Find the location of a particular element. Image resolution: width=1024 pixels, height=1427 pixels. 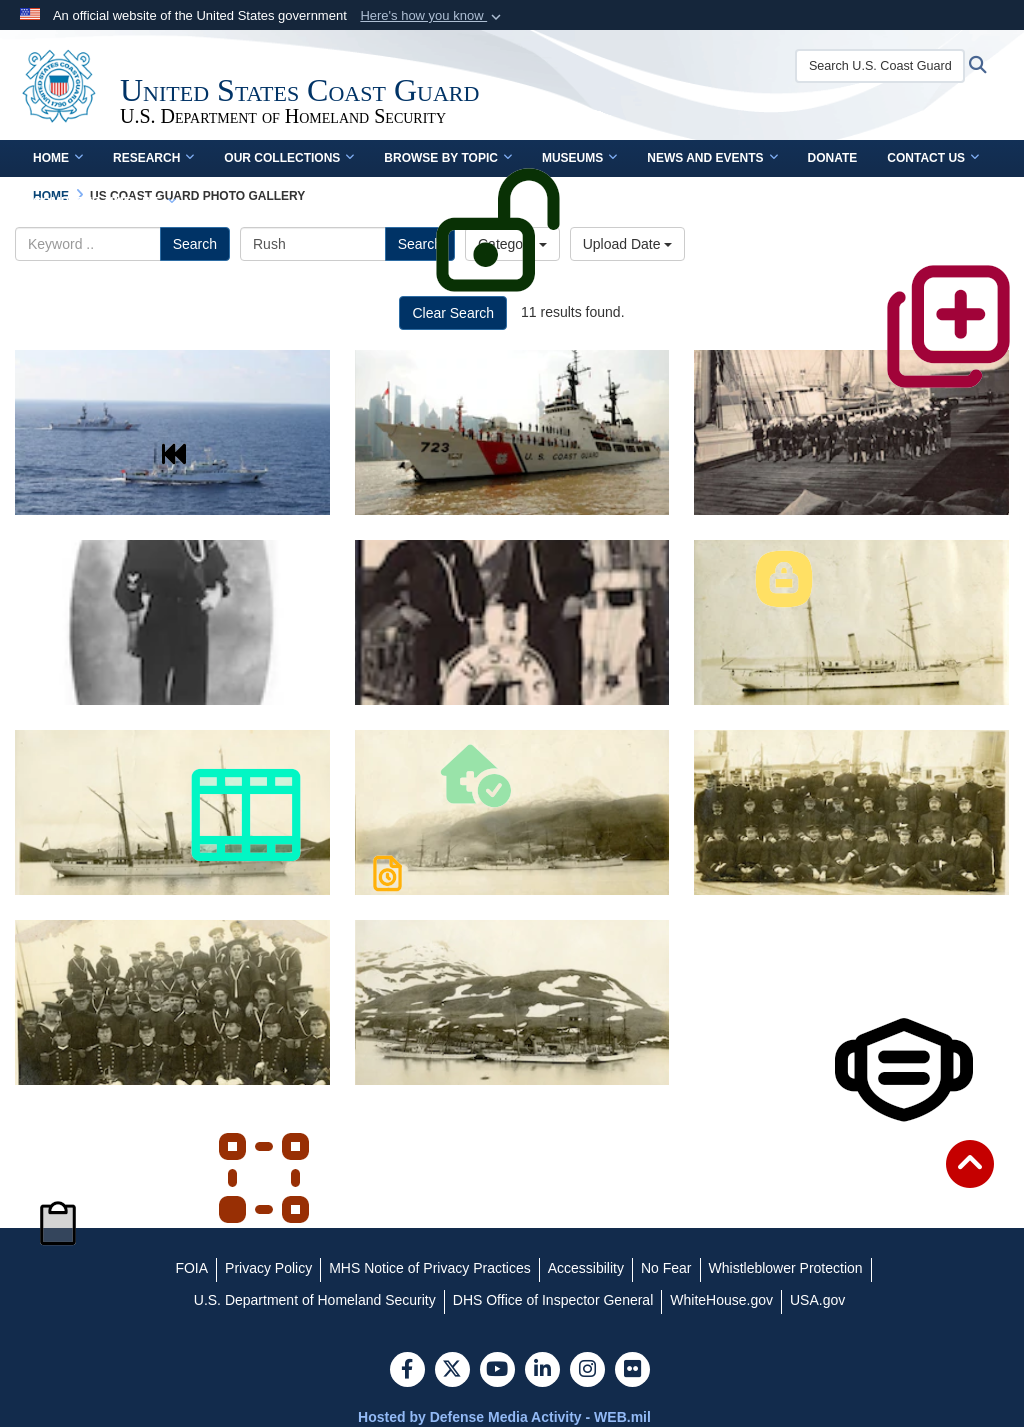

unlocked or unsecured state is located at coordinates (498, 230).